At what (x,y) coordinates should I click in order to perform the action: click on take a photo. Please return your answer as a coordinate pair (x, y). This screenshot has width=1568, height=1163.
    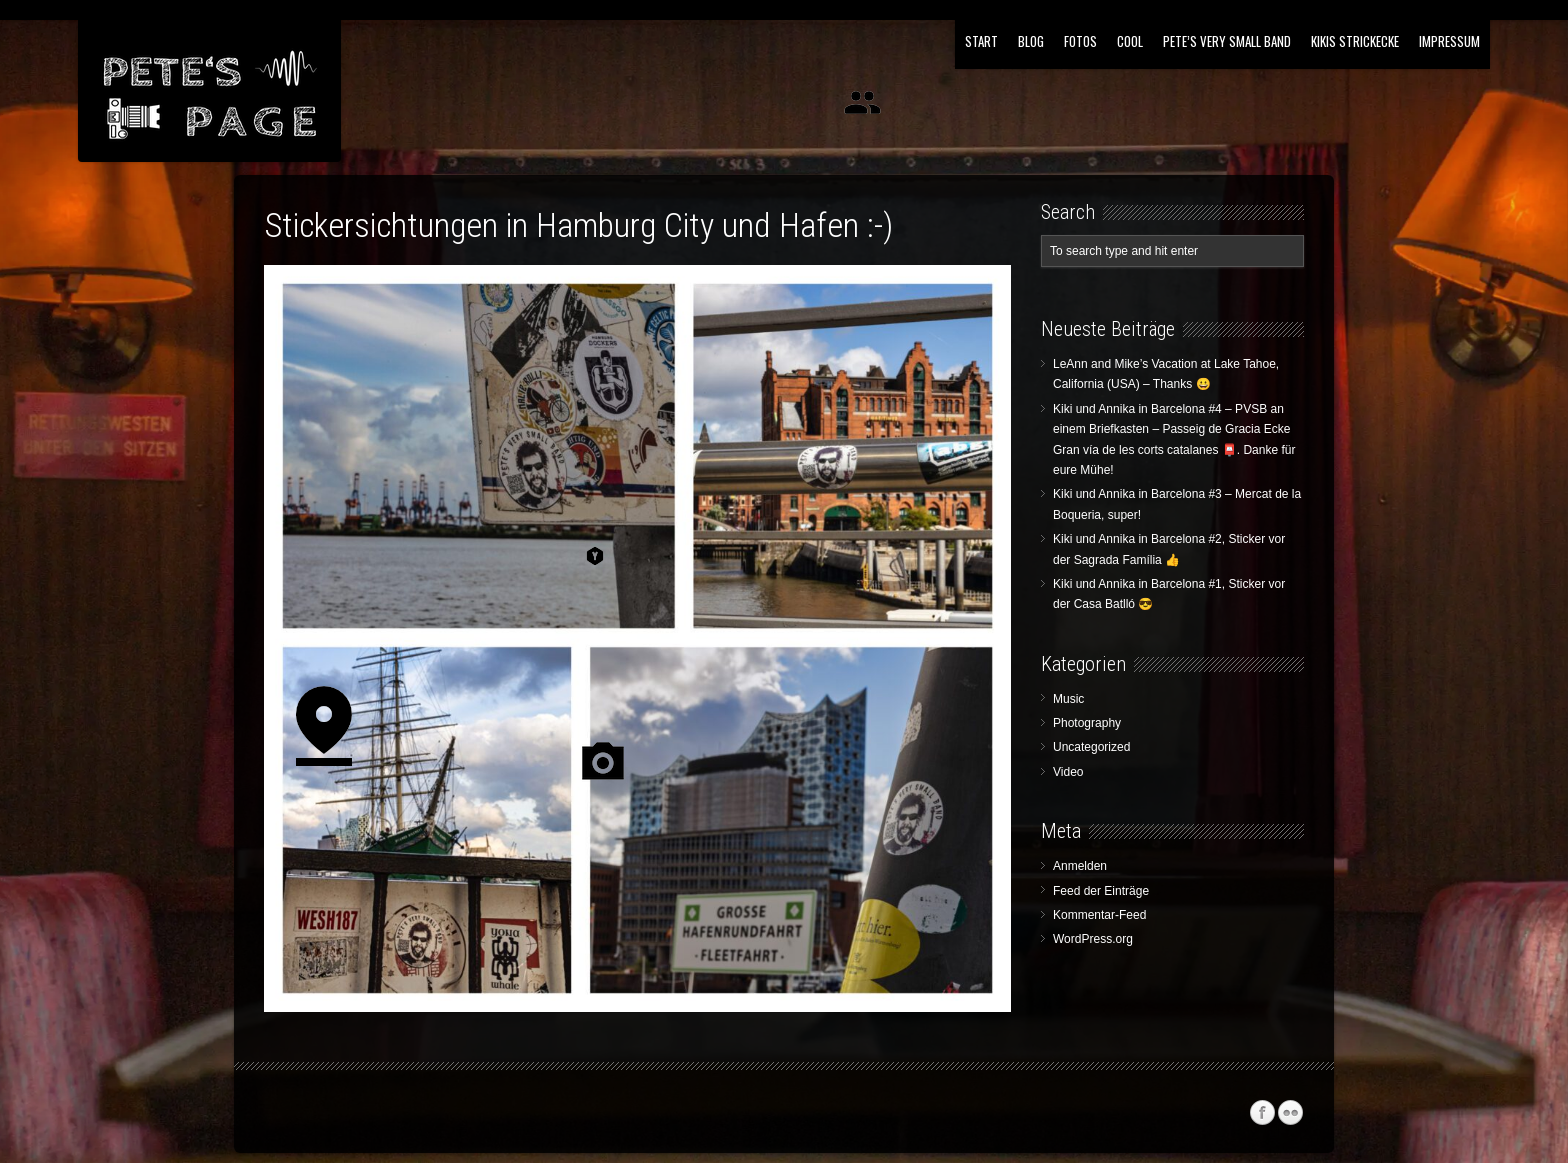
    Looking at the image, I should click on (603, 763).